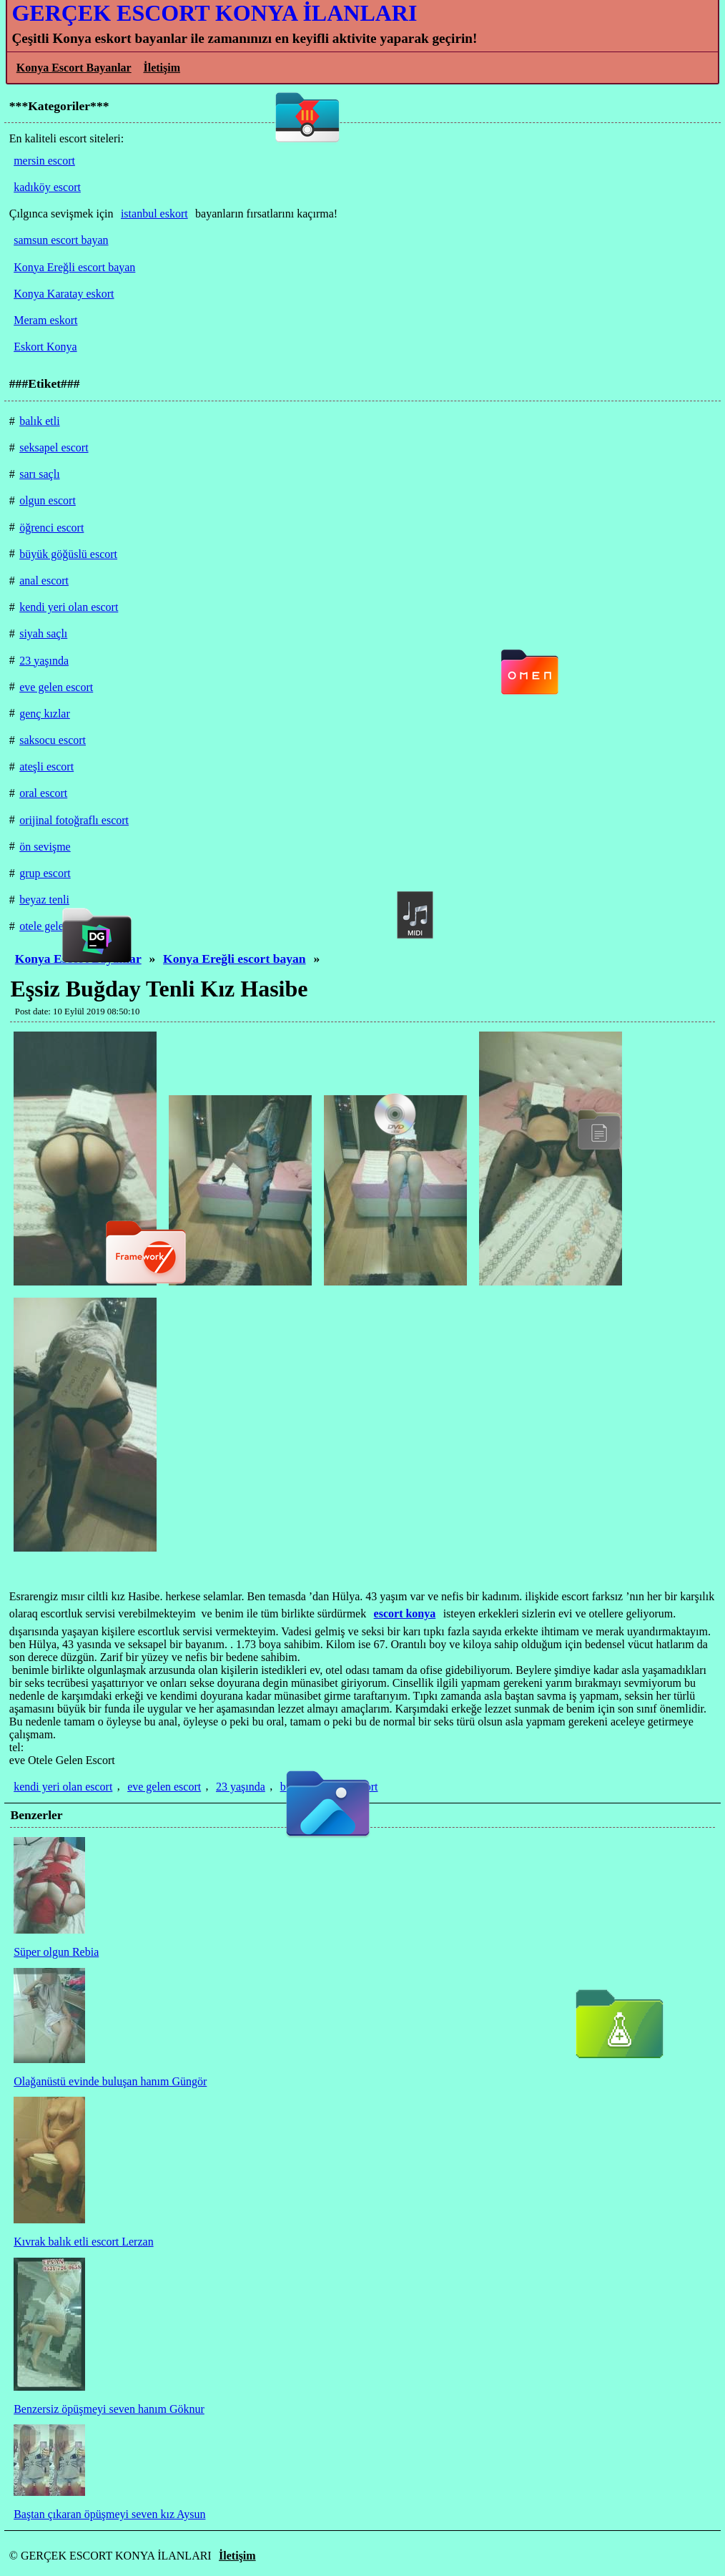 The height and width of the screenshot is (2576, 725). What do you see at coordinates (415, 916) in the screenshot?
I see `a standard MIDI file in GarageBand` at bounding box center [415, 916].